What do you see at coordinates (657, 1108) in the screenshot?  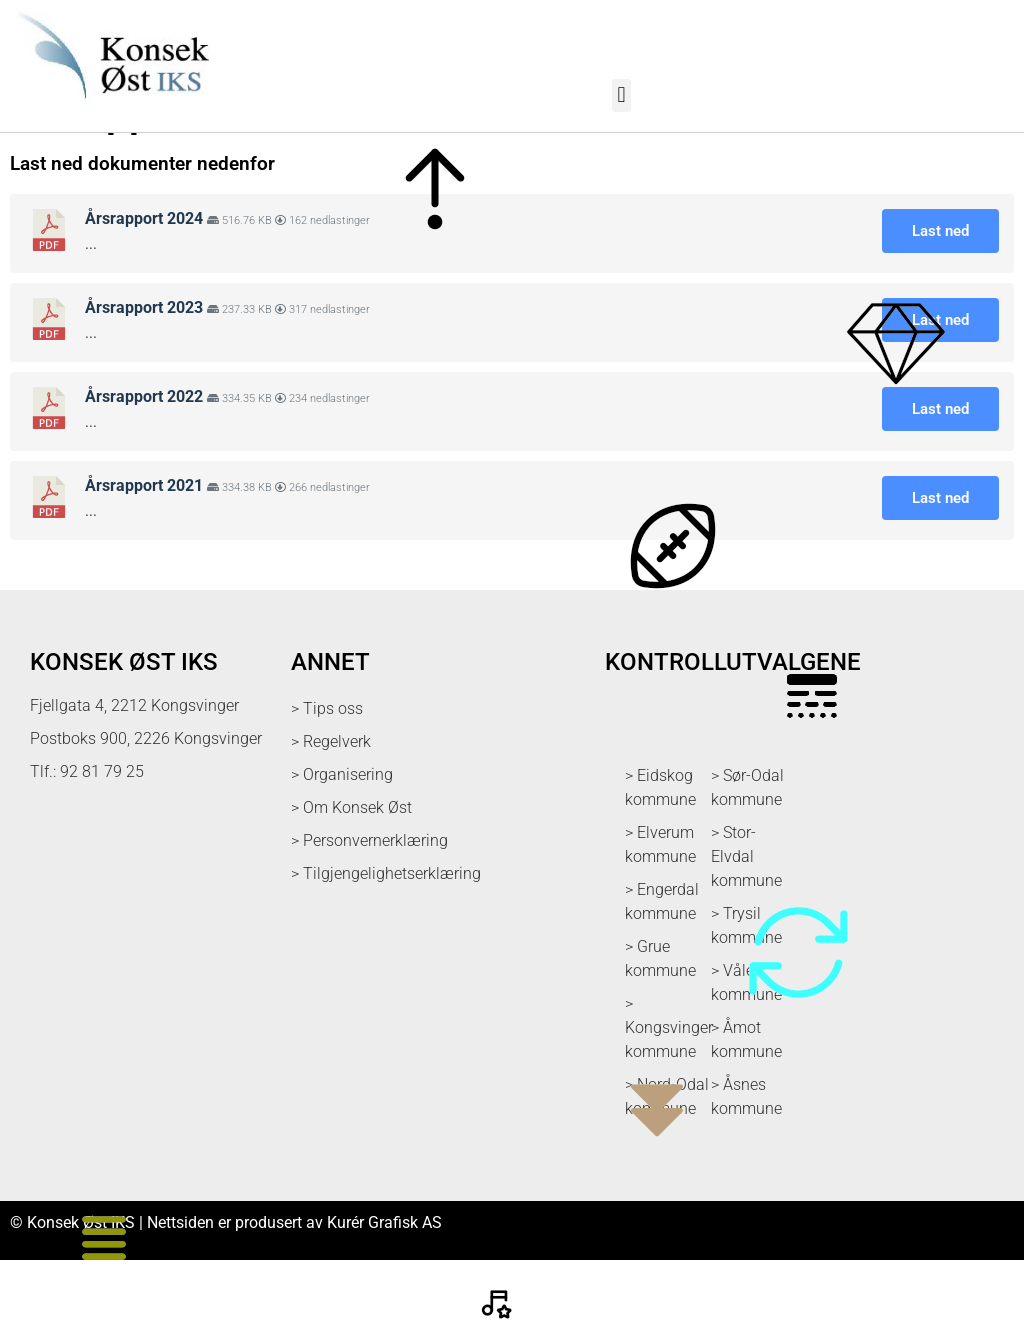 I see `expand all sections or content` at bounding box center [657, 1108].